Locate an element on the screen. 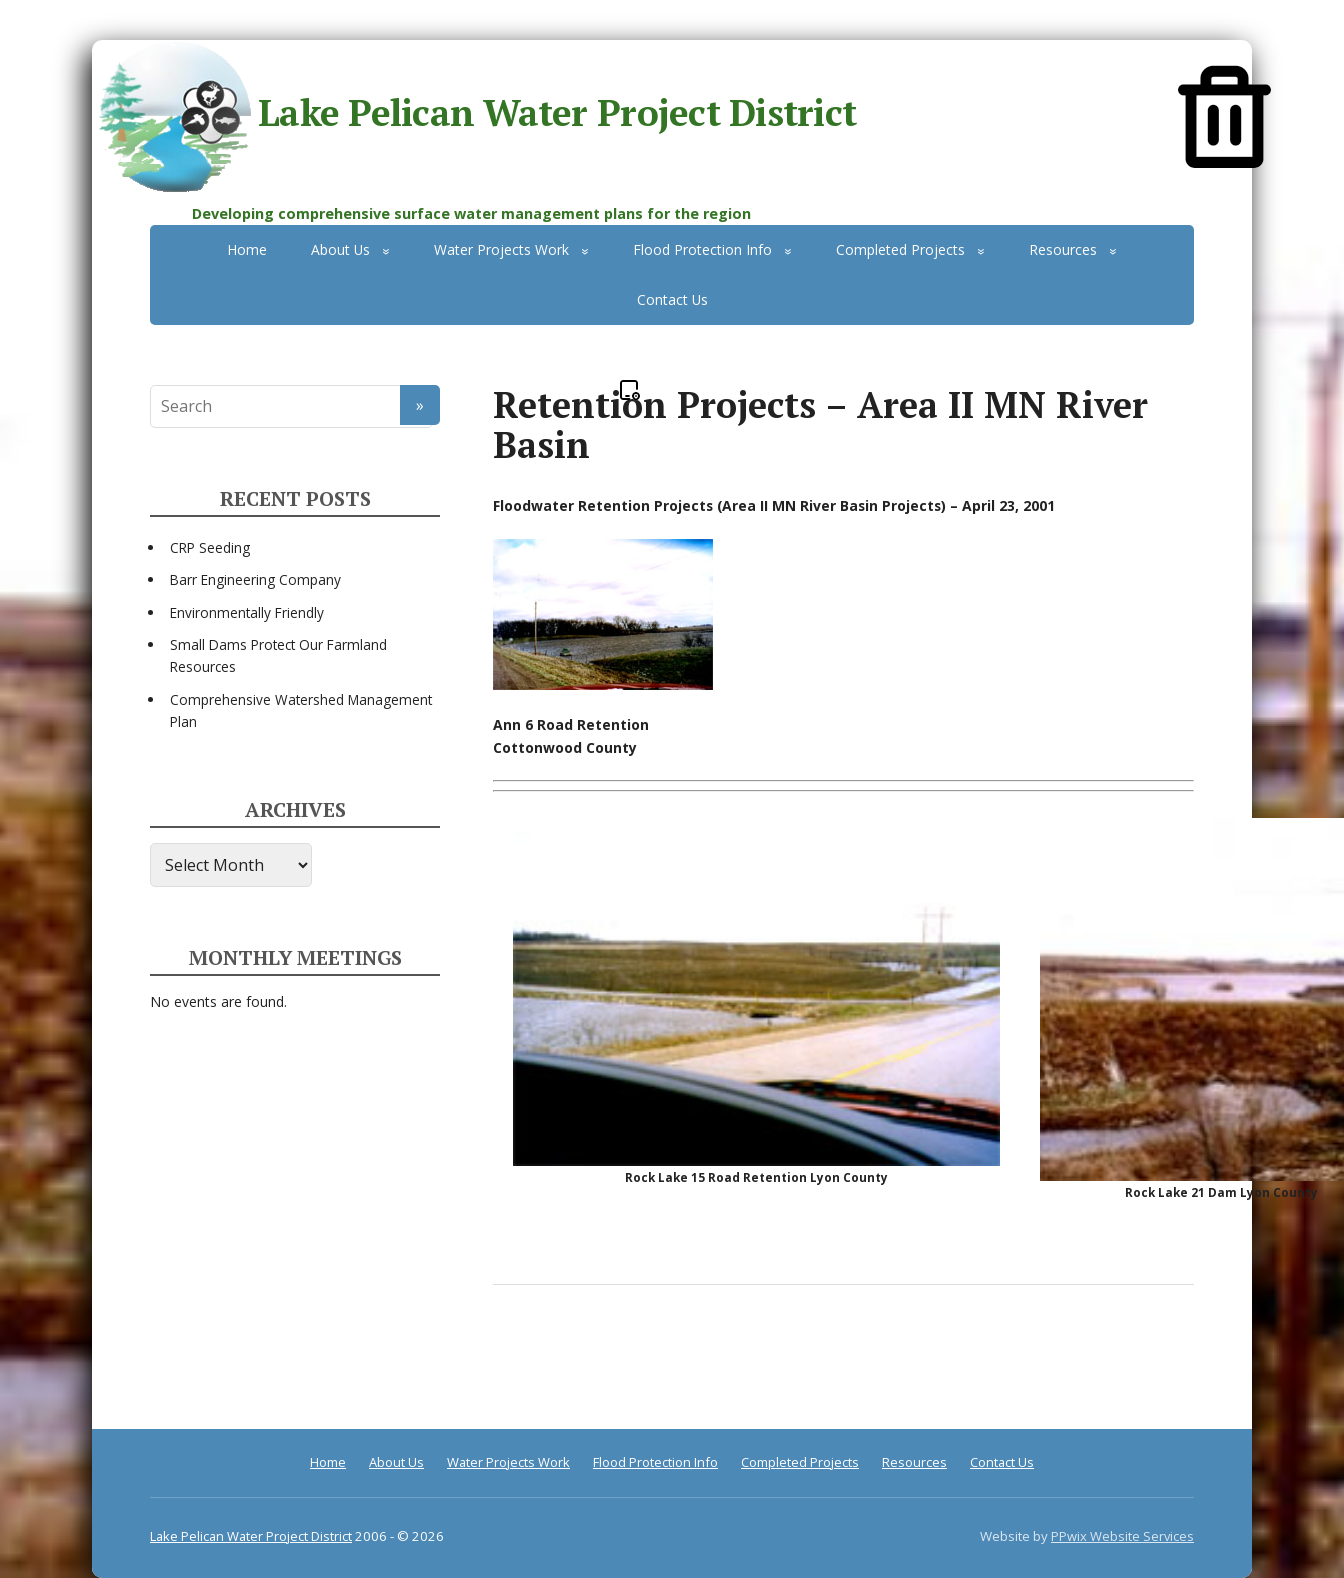 This screenshot has height=1578, width=1344. delete selected item is located at coordinates (1224, 121).